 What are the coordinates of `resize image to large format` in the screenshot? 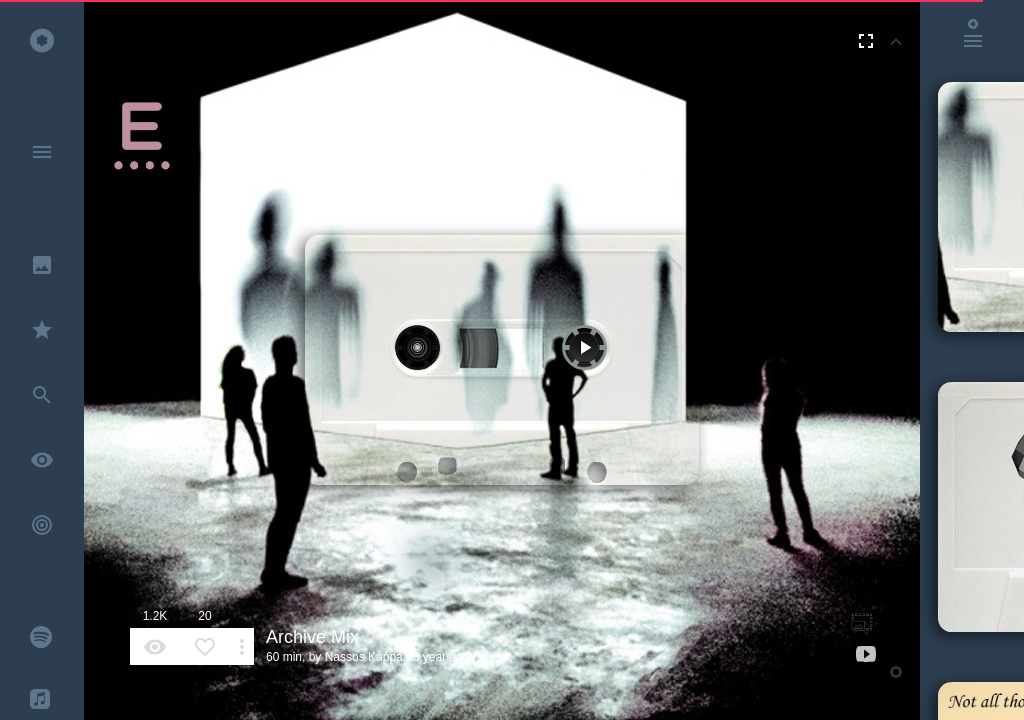 It's located at (862, 622).